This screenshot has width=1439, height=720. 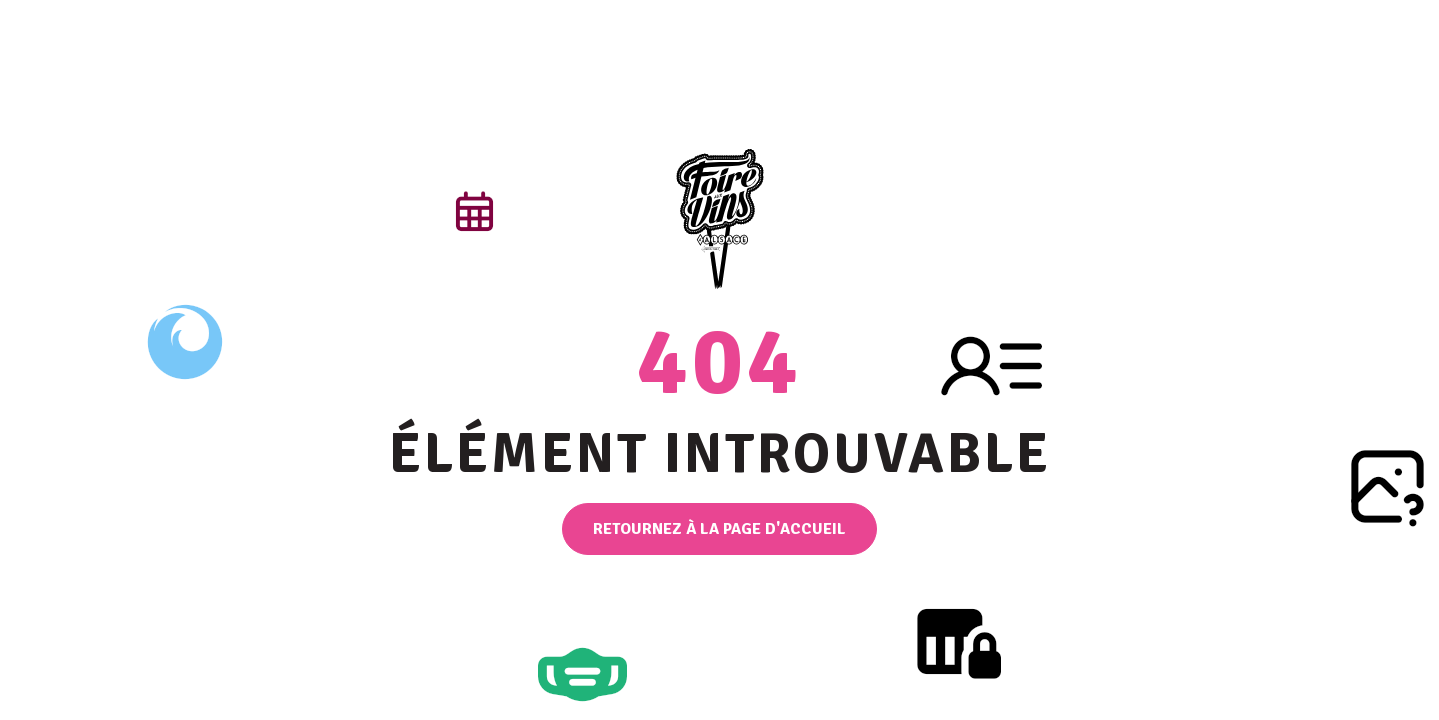 What do you see at coordinates (1387, 486) in the screenshot?
I see `unknown or missing image` at bounding box center [1387, 486].